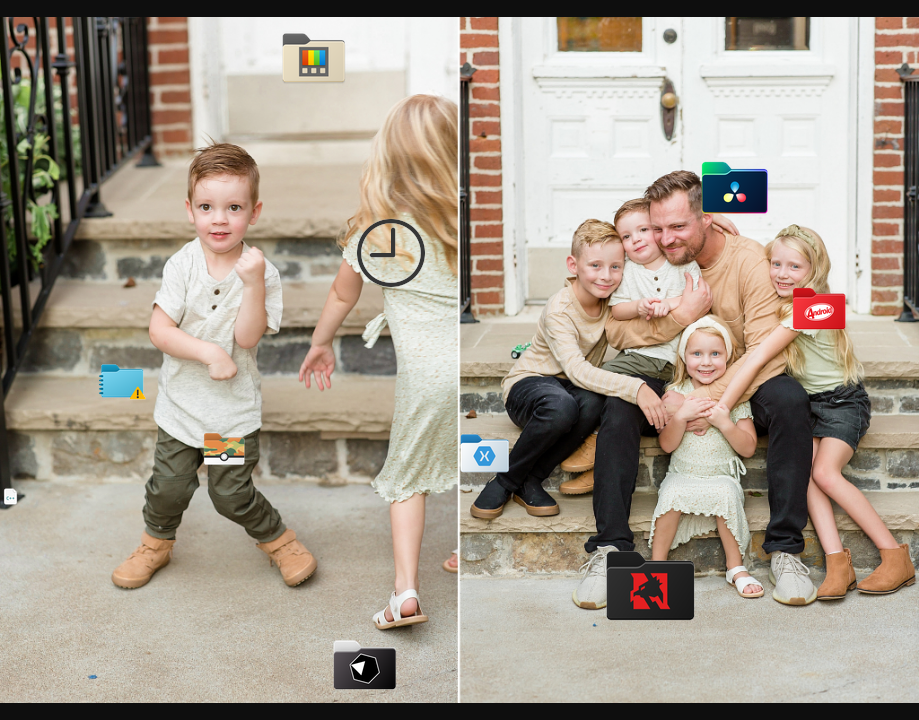  I want to click on open PowerToys settings folder, so click(313, 59).